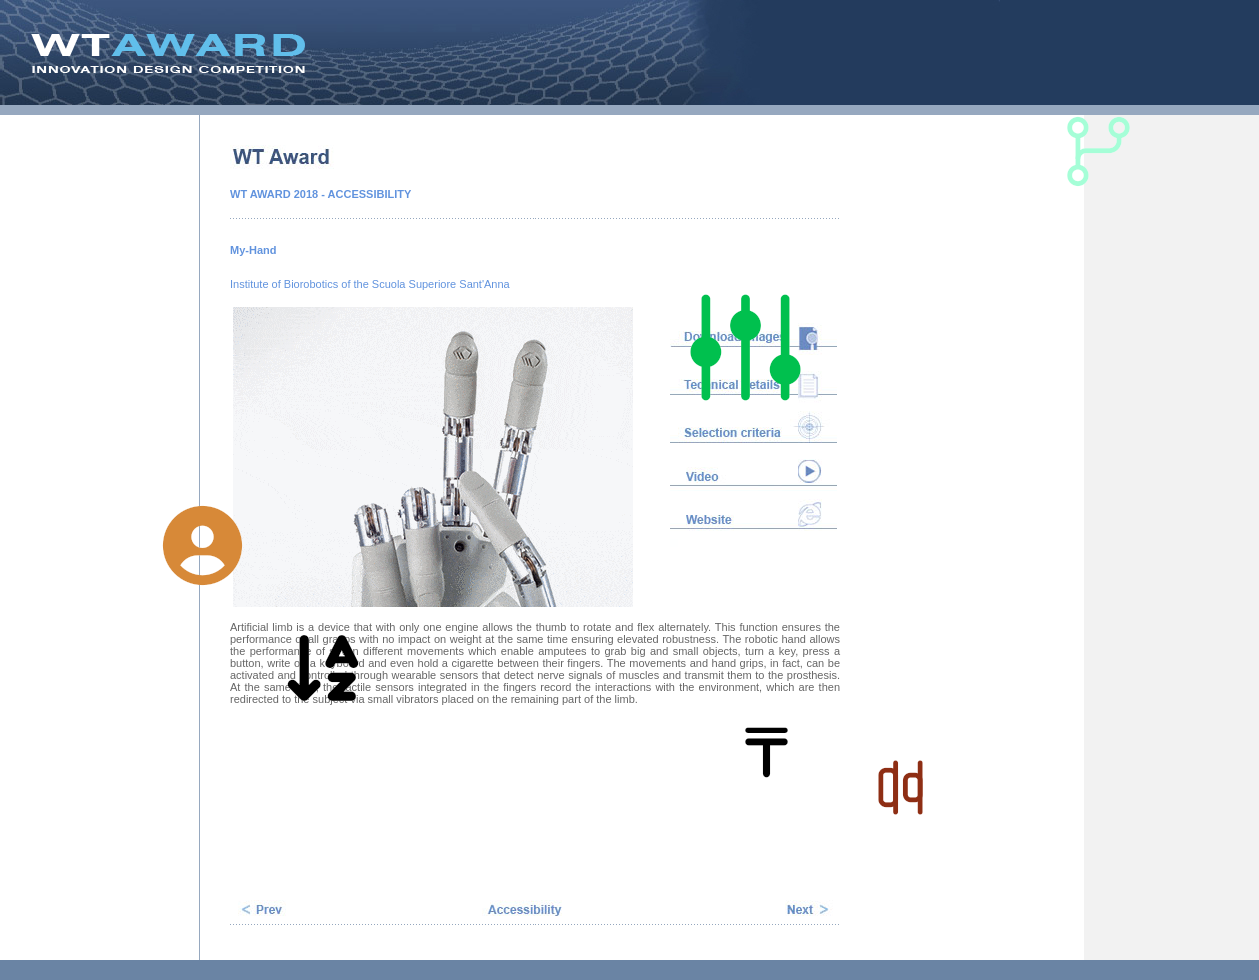 This screenshot has height=980, width=1259. Describe the element at coordinates (202, 545) in the screenshot. I see `view your profile` at that location.